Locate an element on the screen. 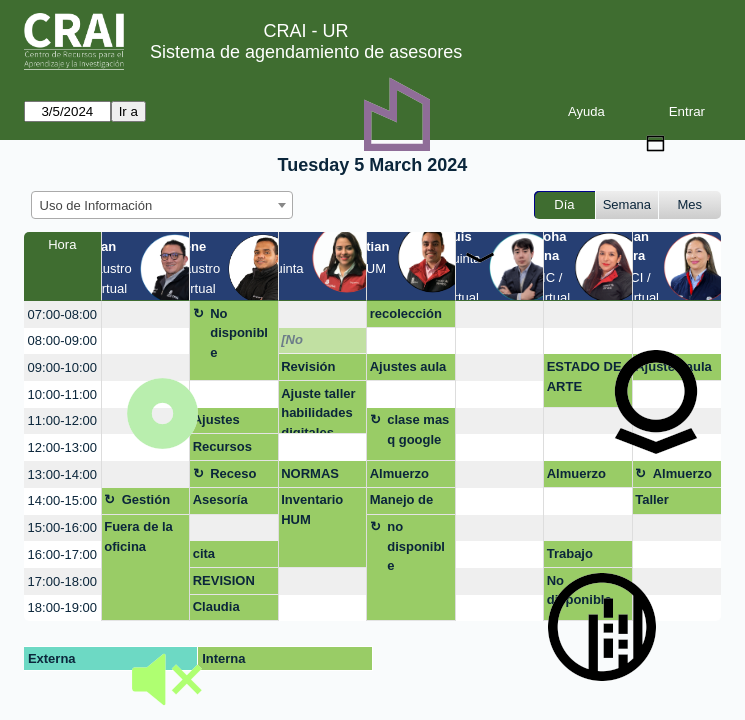 This screenshot has height=720, width=745. switch to top panel layout is located at coordinates (655, 143).